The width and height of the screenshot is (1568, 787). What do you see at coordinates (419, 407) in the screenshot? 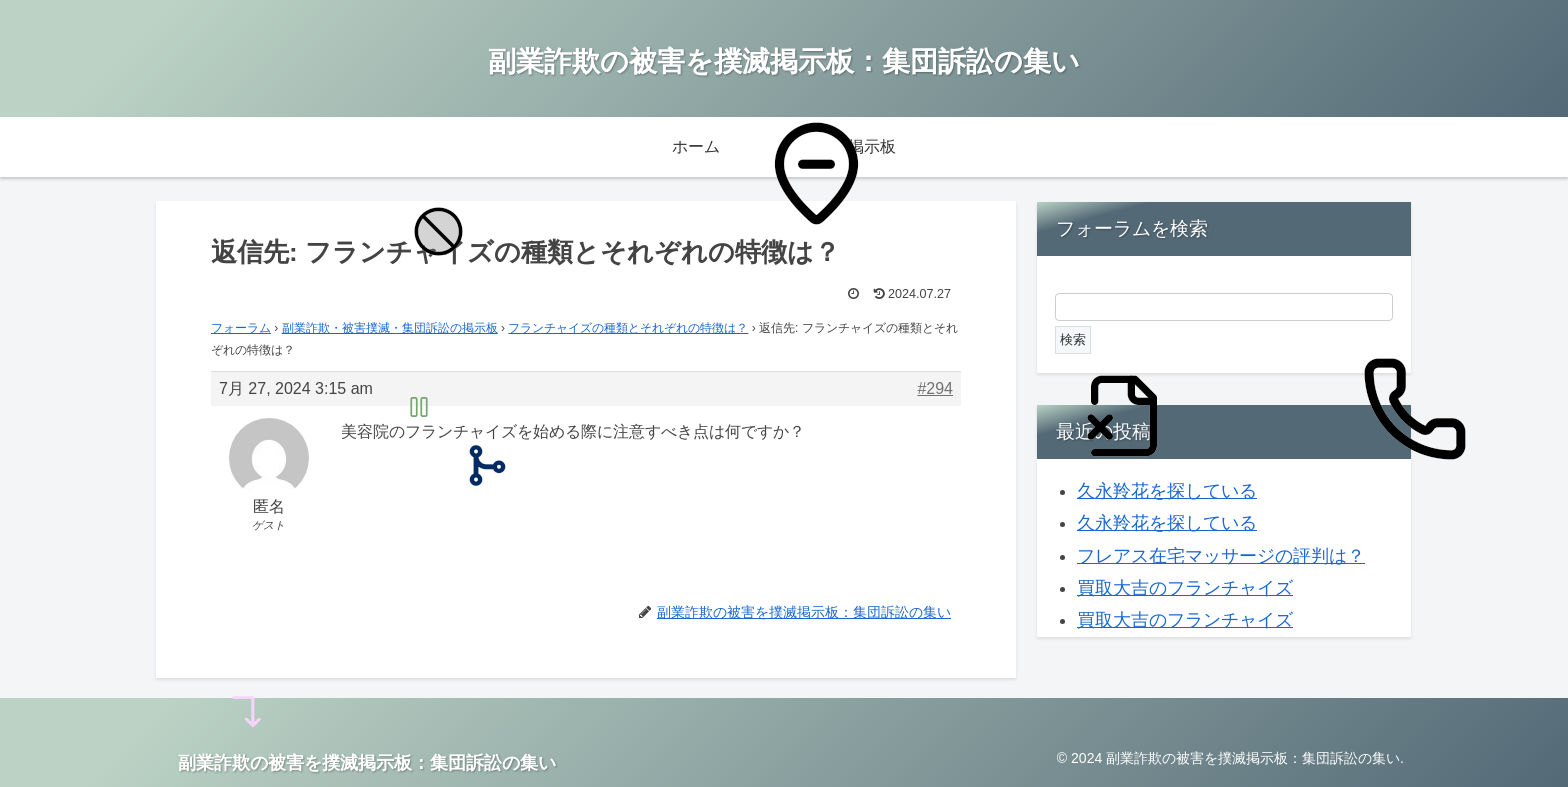
I see `switch to column layout view` at bounding box center [419, 407].